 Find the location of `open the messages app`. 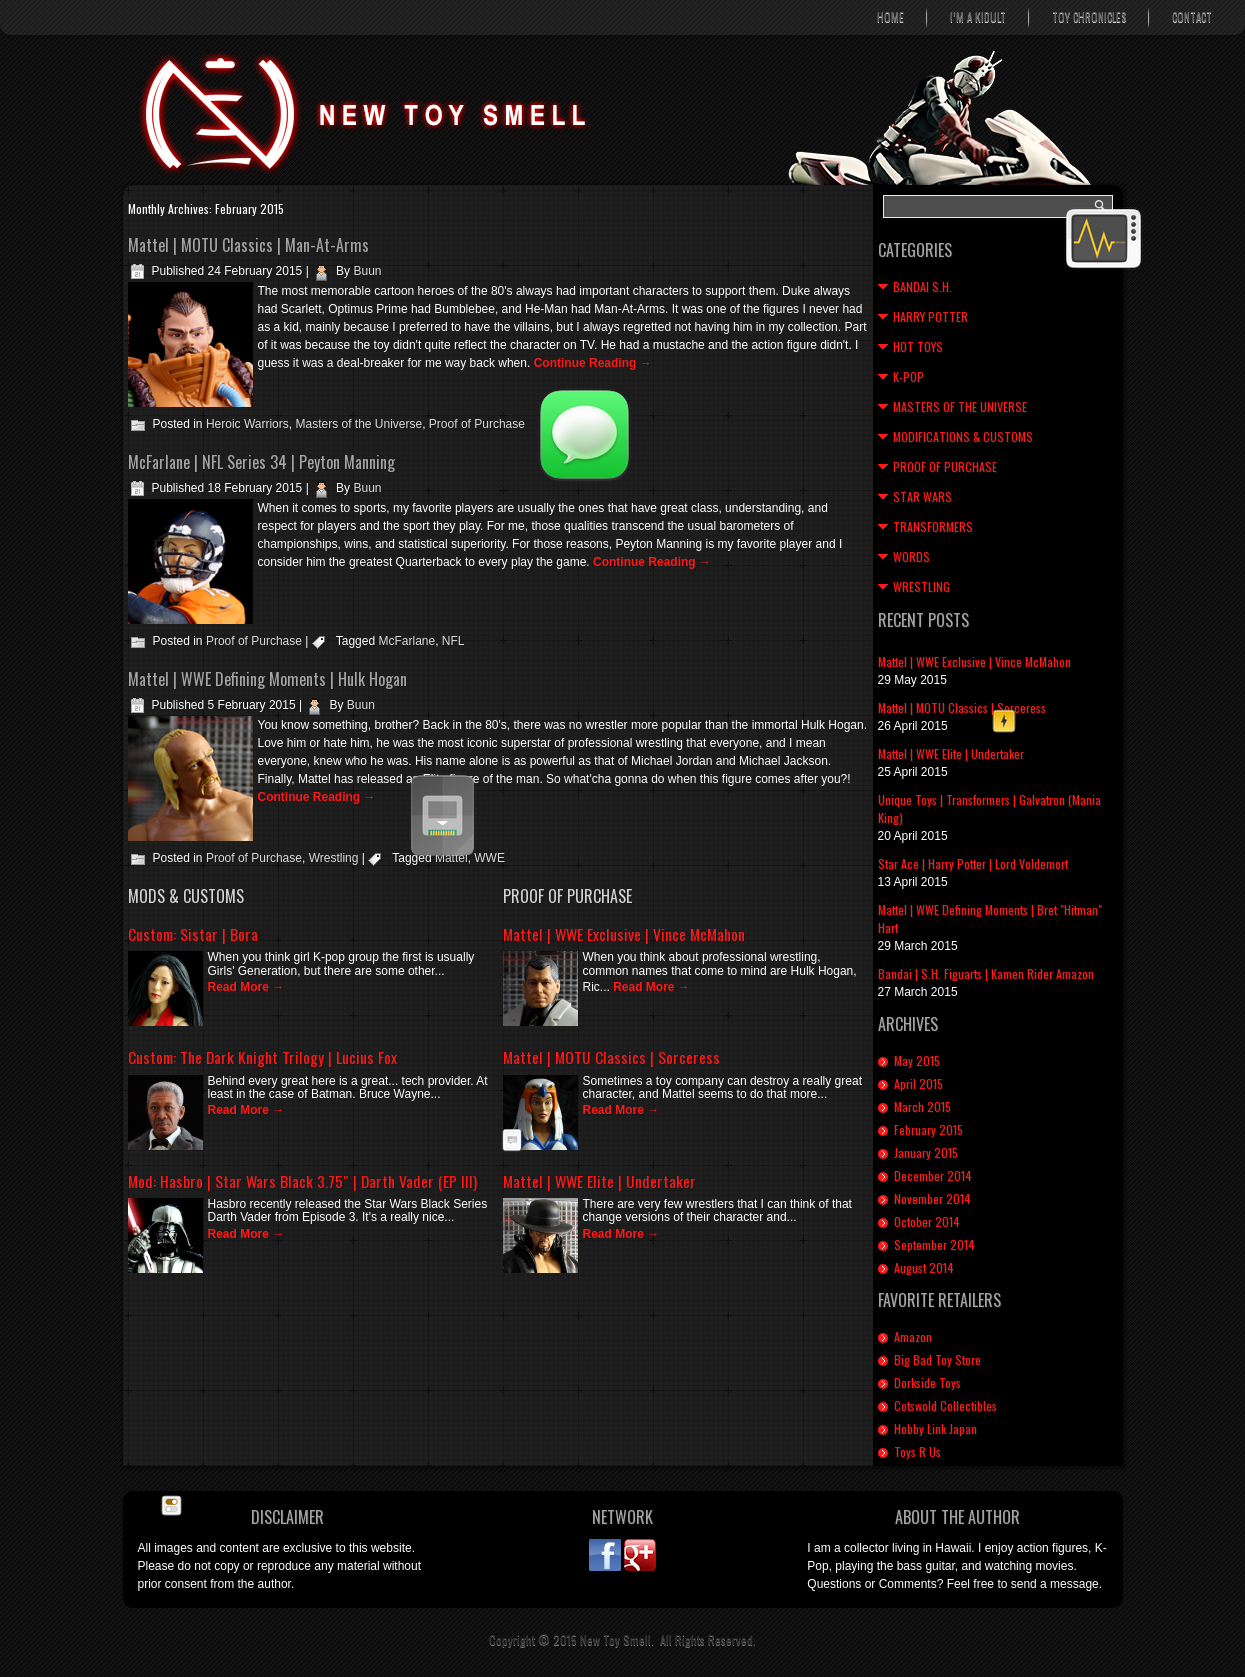

open the messages app is located at coordinates (584, 434).